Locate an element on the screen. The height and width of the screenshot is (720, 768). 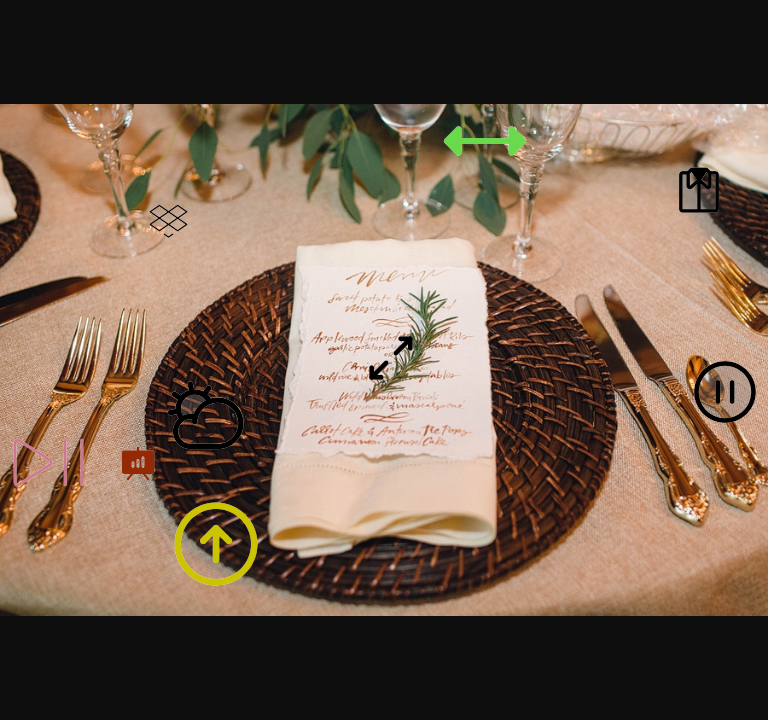
access dropbox cloud storage is located at coordinates (168, 219).